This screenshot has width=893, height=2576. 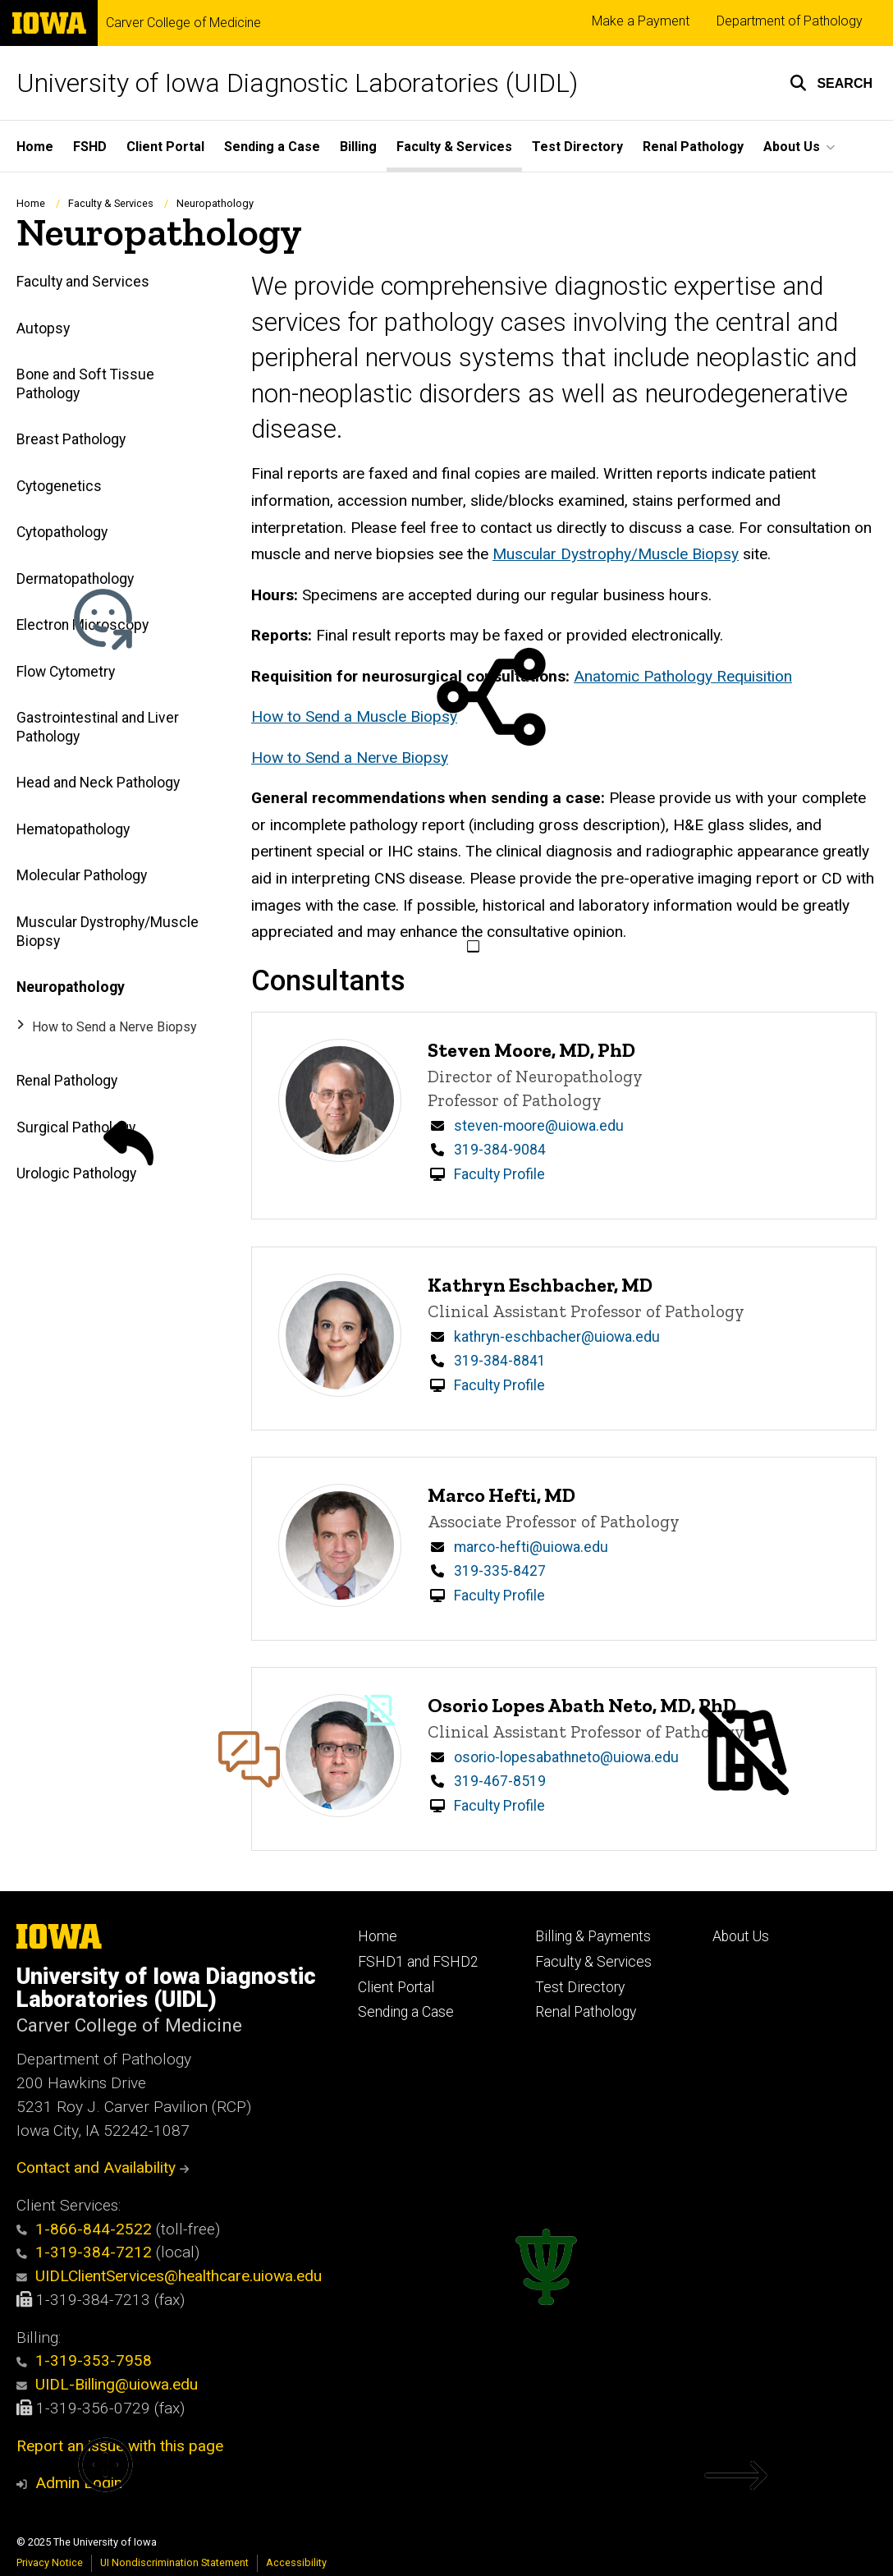 I want to click on add a new item, so click(x=105, y=2464).